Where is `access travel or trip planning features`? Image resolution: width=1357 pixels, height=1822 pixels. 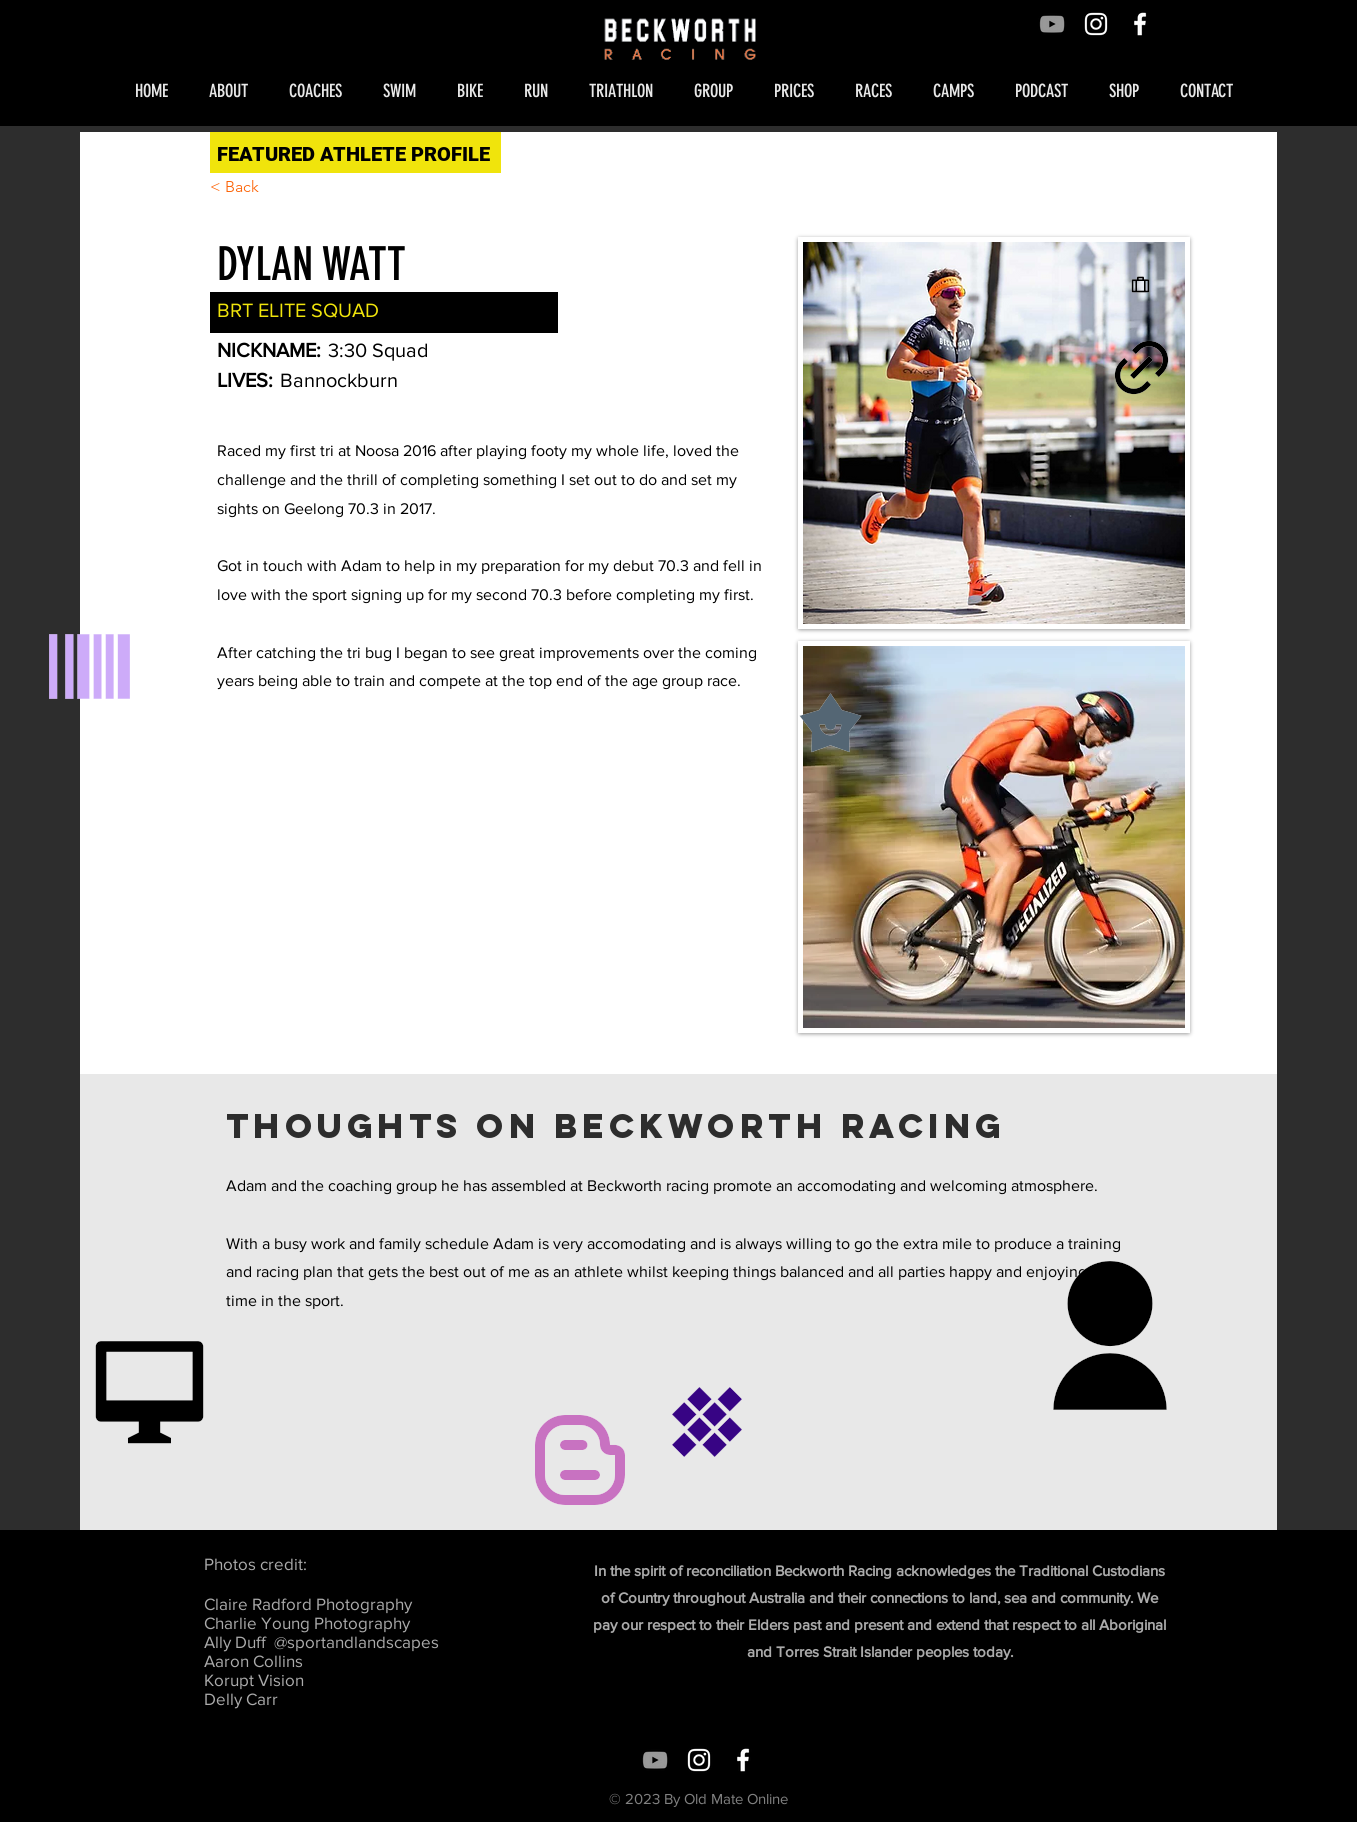
access travel or trip planning features is located at coordinates (1140, 284).